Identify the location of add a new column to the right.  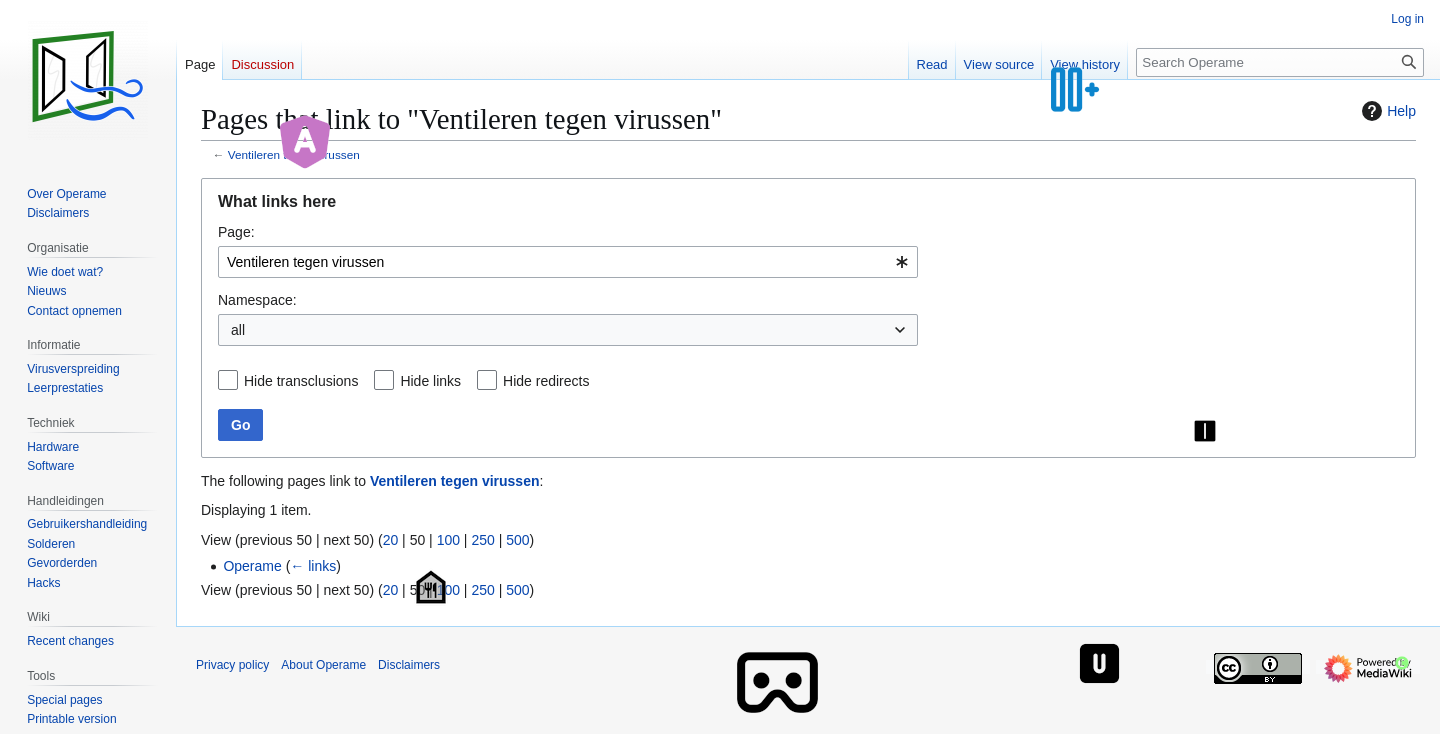
(1071, 89).